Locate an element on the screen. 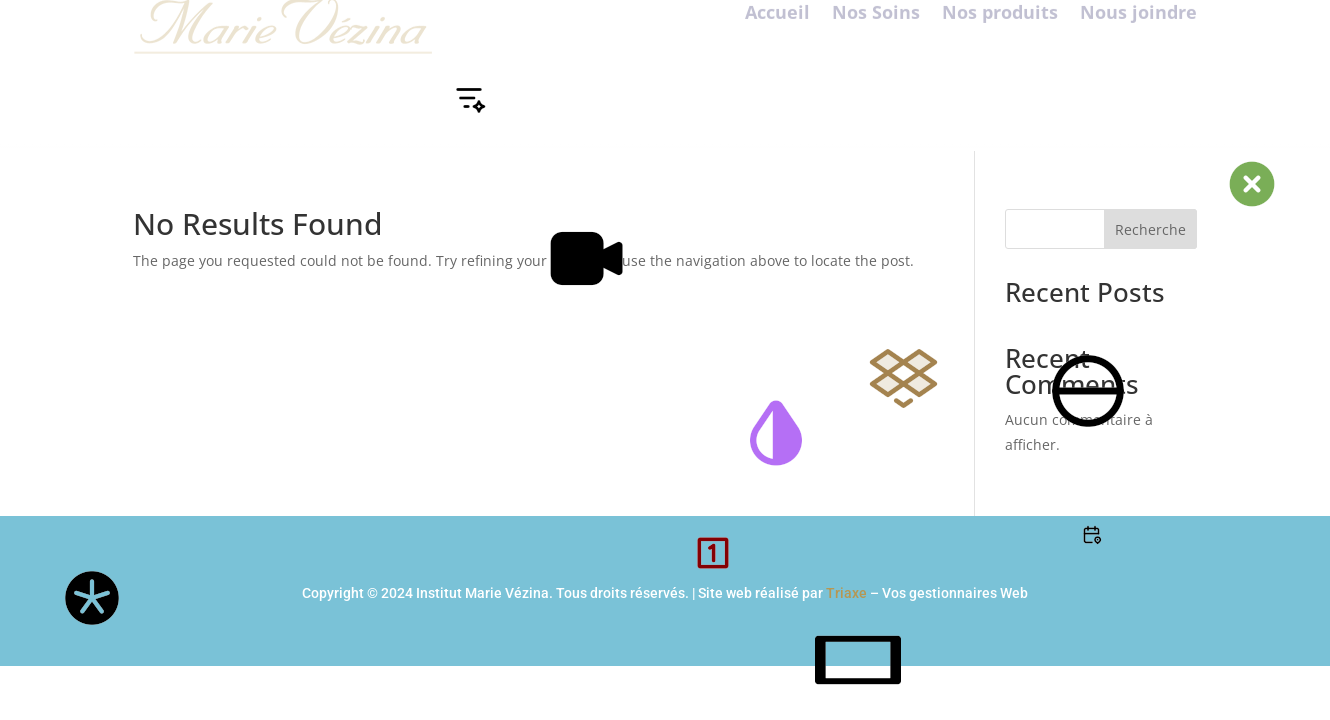 The height and width of the screenshot is (720, 1330). access Dropbox cloud storage is located at coordinates (903, 375).